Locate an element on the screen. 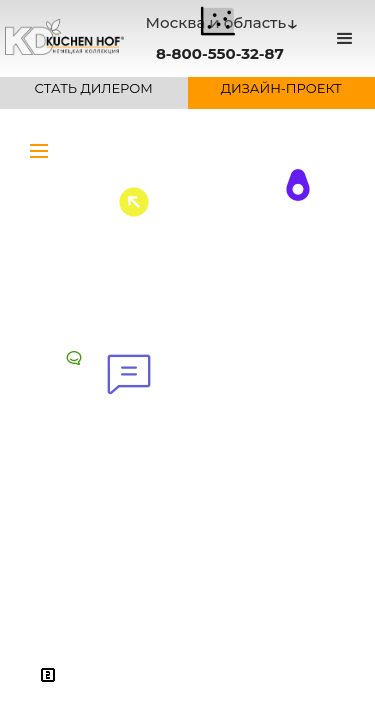 The width and height of the screenshot is (375, 720). indicates step two in a multi-step process is located at coordinates (48, 675).